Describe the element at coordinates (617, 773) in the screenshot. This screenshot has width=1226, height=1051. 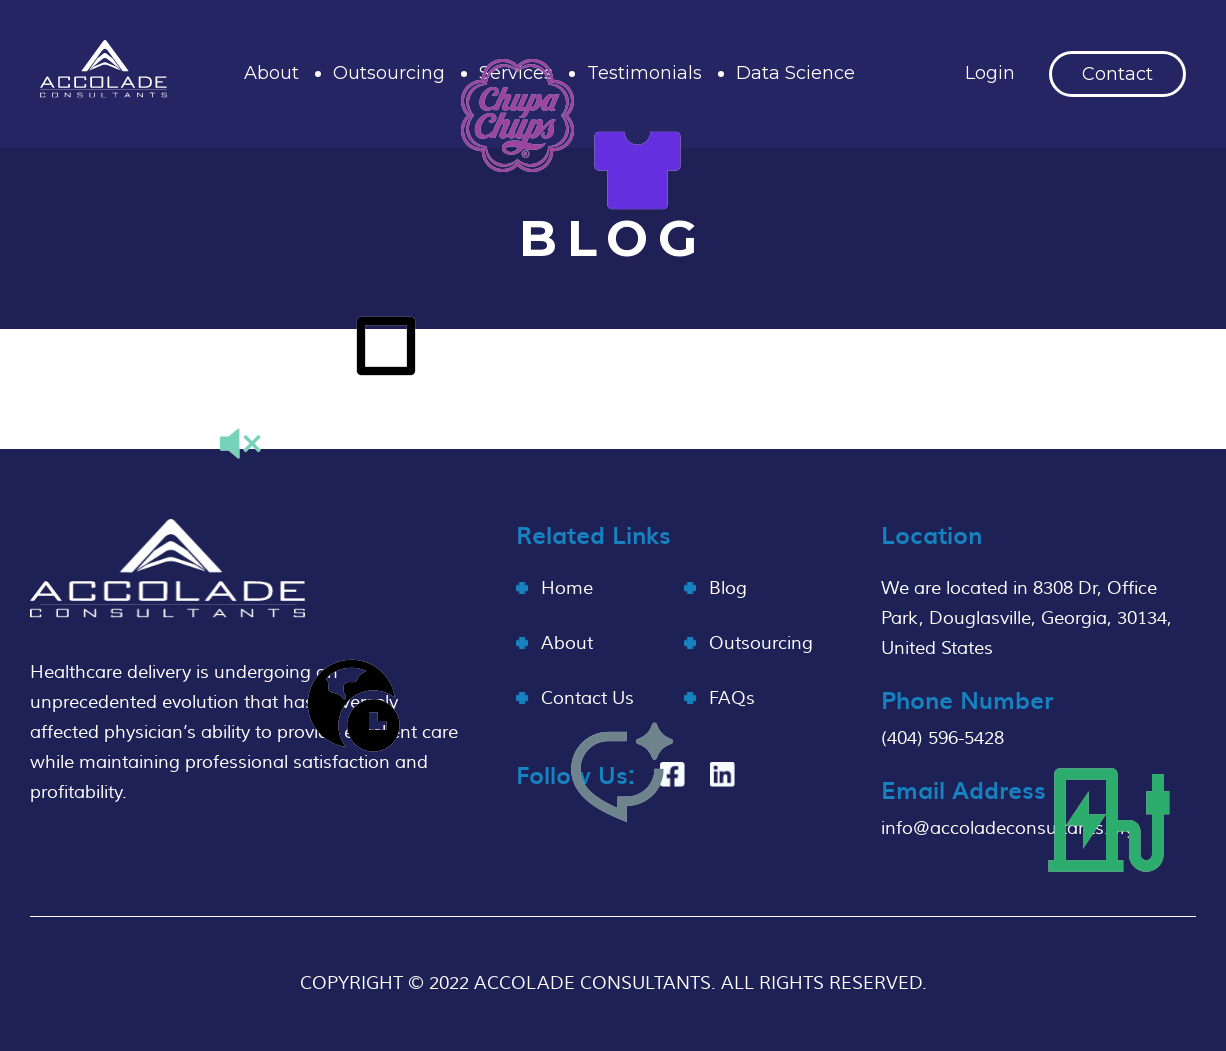
I see `start a conversation with AI assistant` at that location.